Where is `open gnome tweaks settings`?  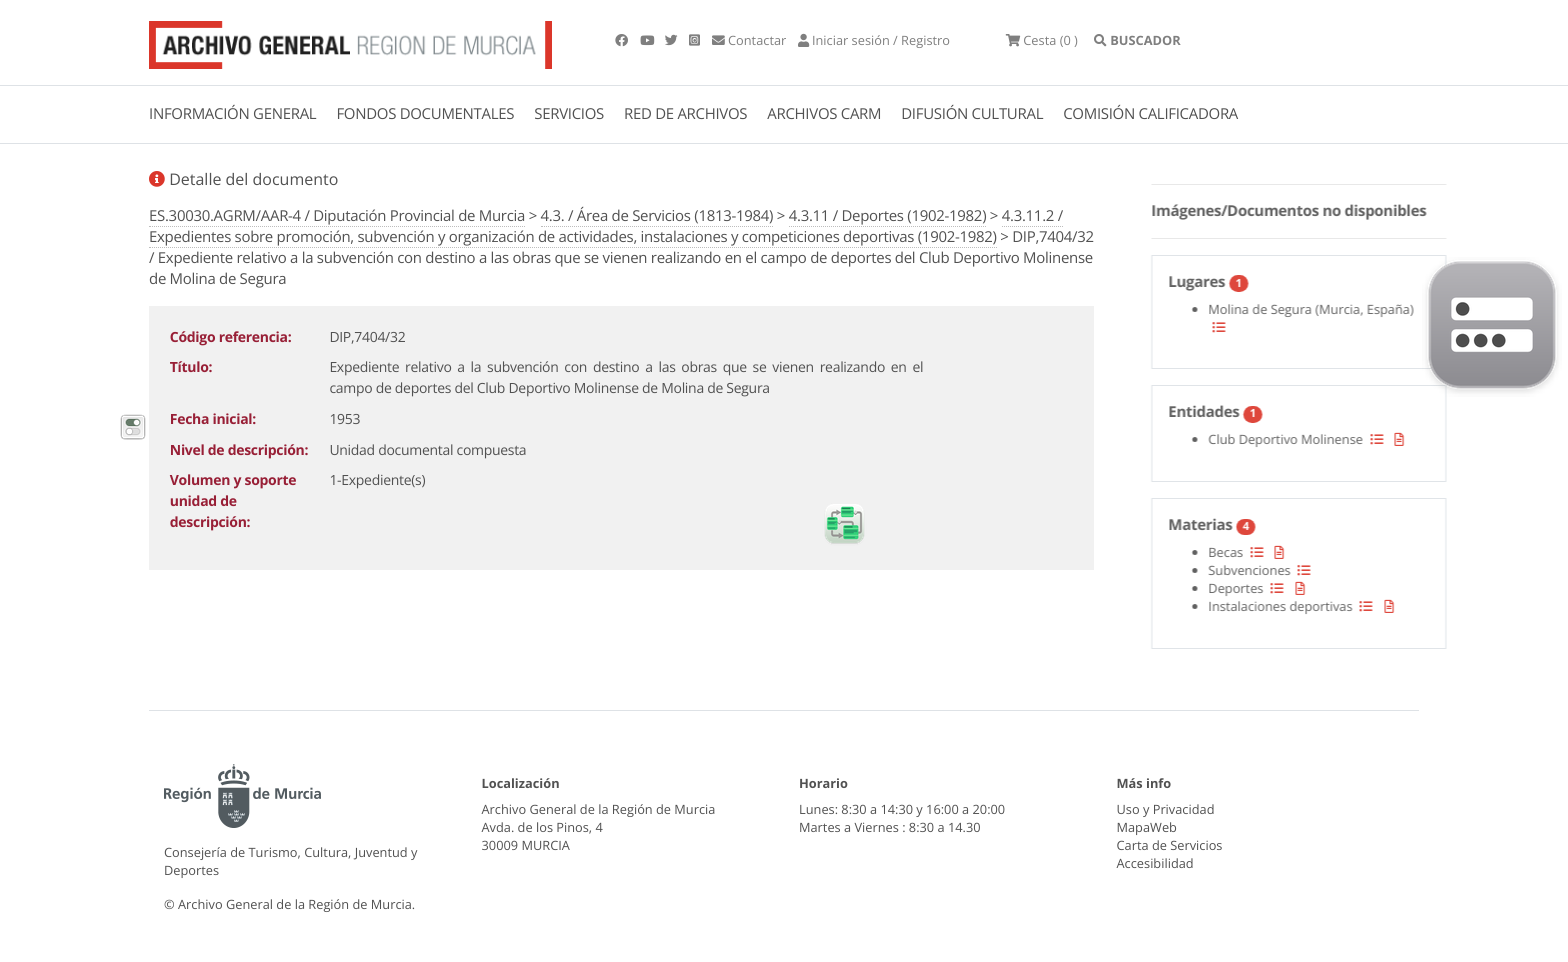 open gnome tweaks settings is located at coordinates (133, 427).